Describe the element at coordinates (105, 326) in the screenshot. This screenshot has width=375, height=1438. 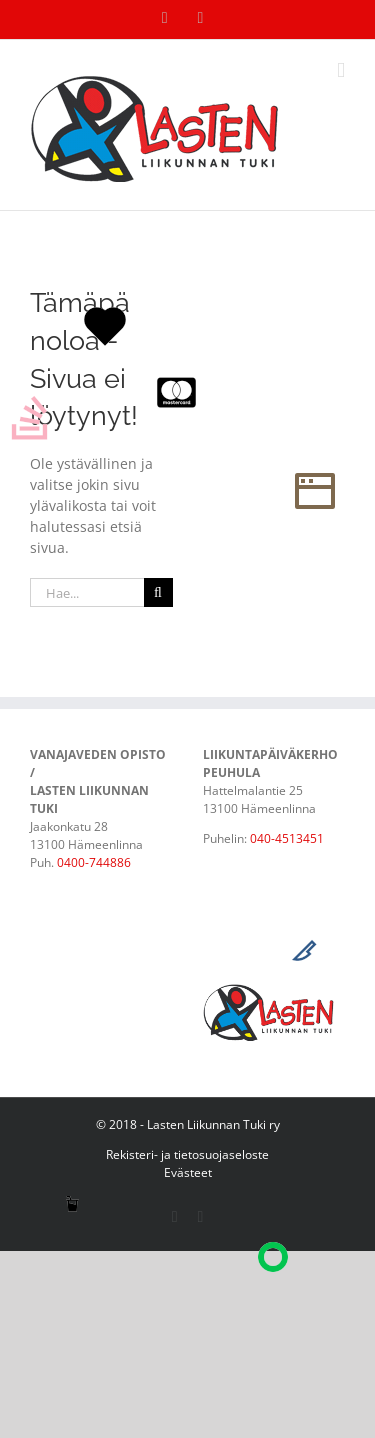
I see `add to favorites` at that location.